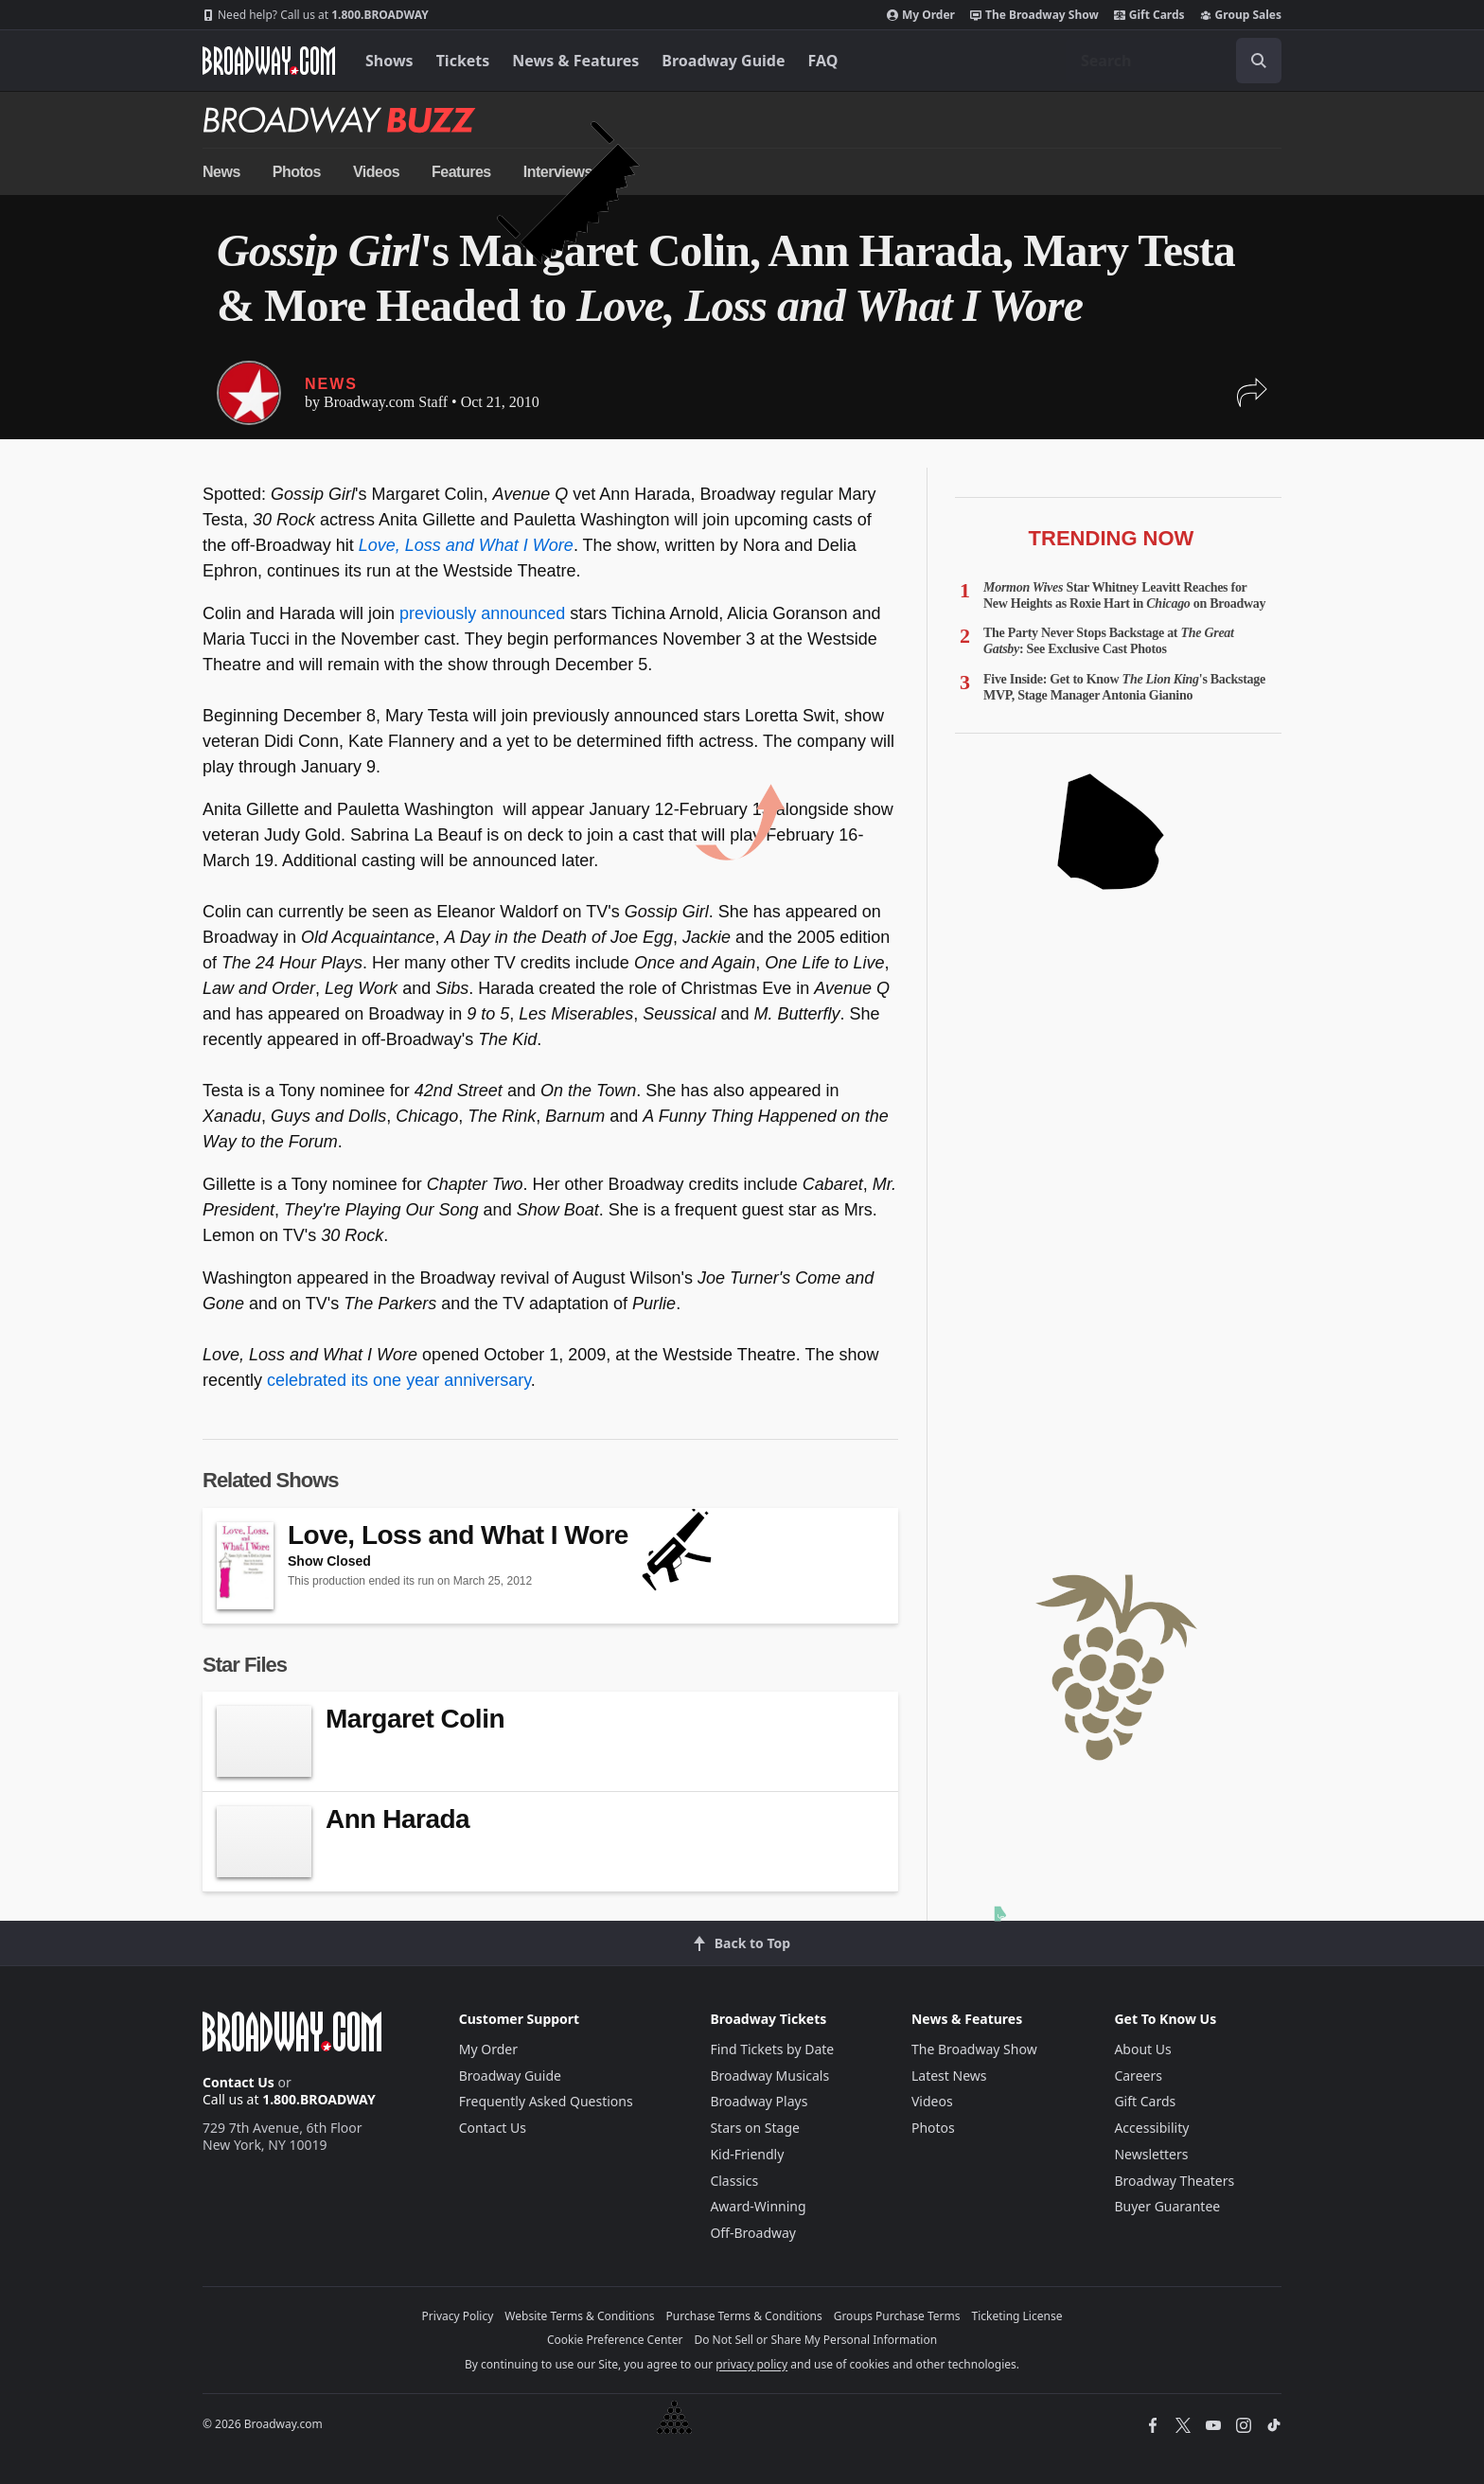 The image size is (1484, 2484). Describe the element at coordinates (1001, 1913) in the screenshot. I see `access scent or fragrance settings` at that location.